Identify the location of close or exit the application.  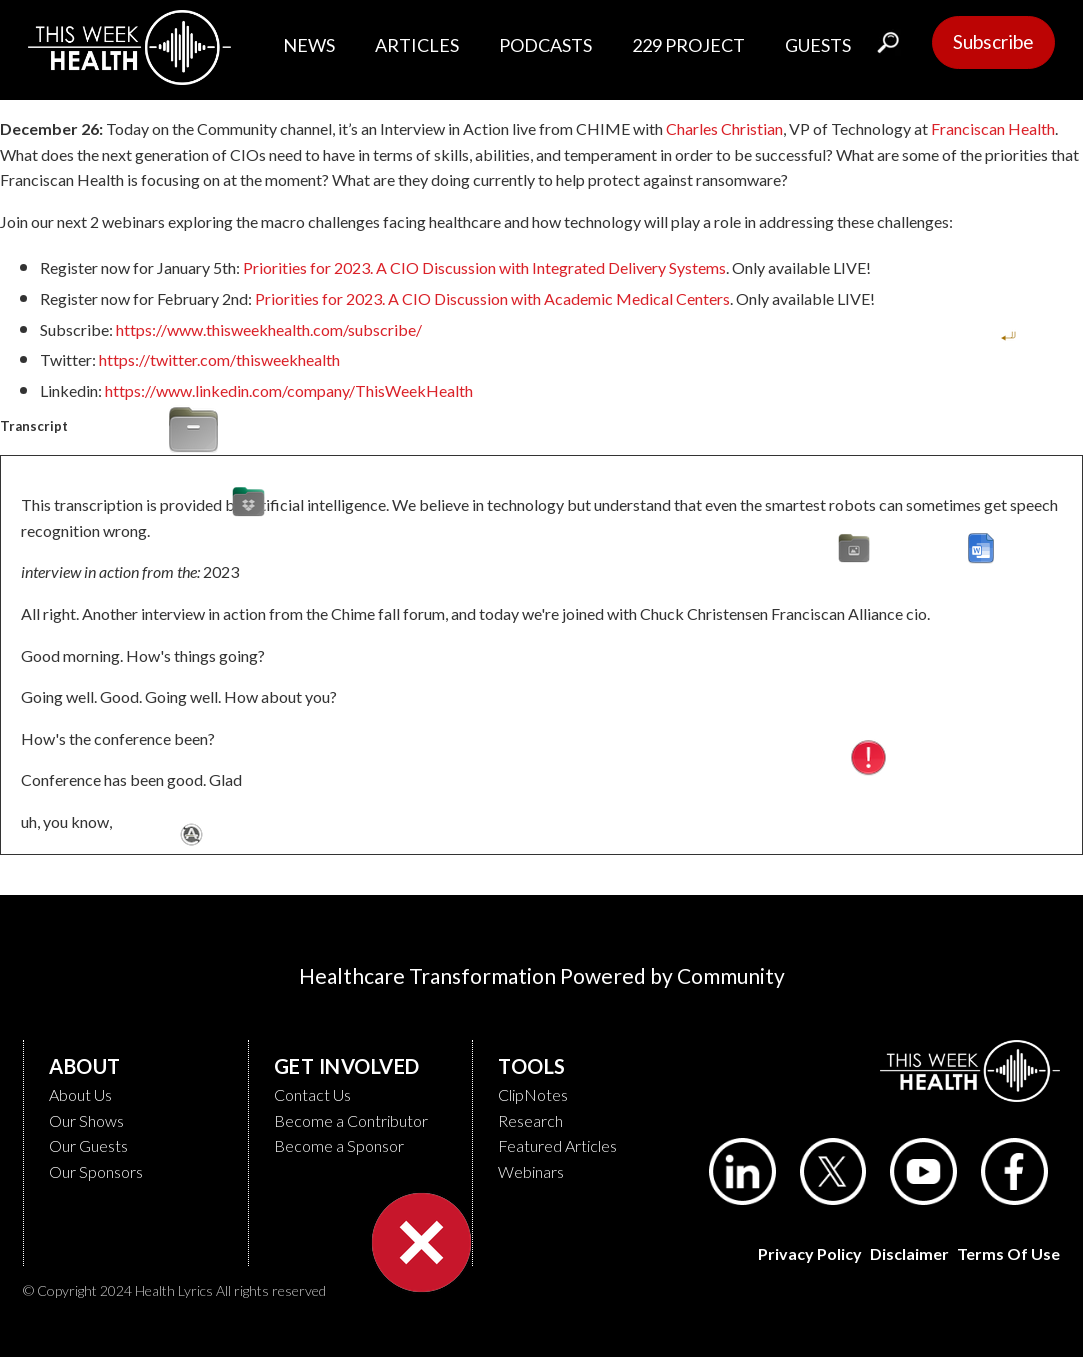
(421, 1242).